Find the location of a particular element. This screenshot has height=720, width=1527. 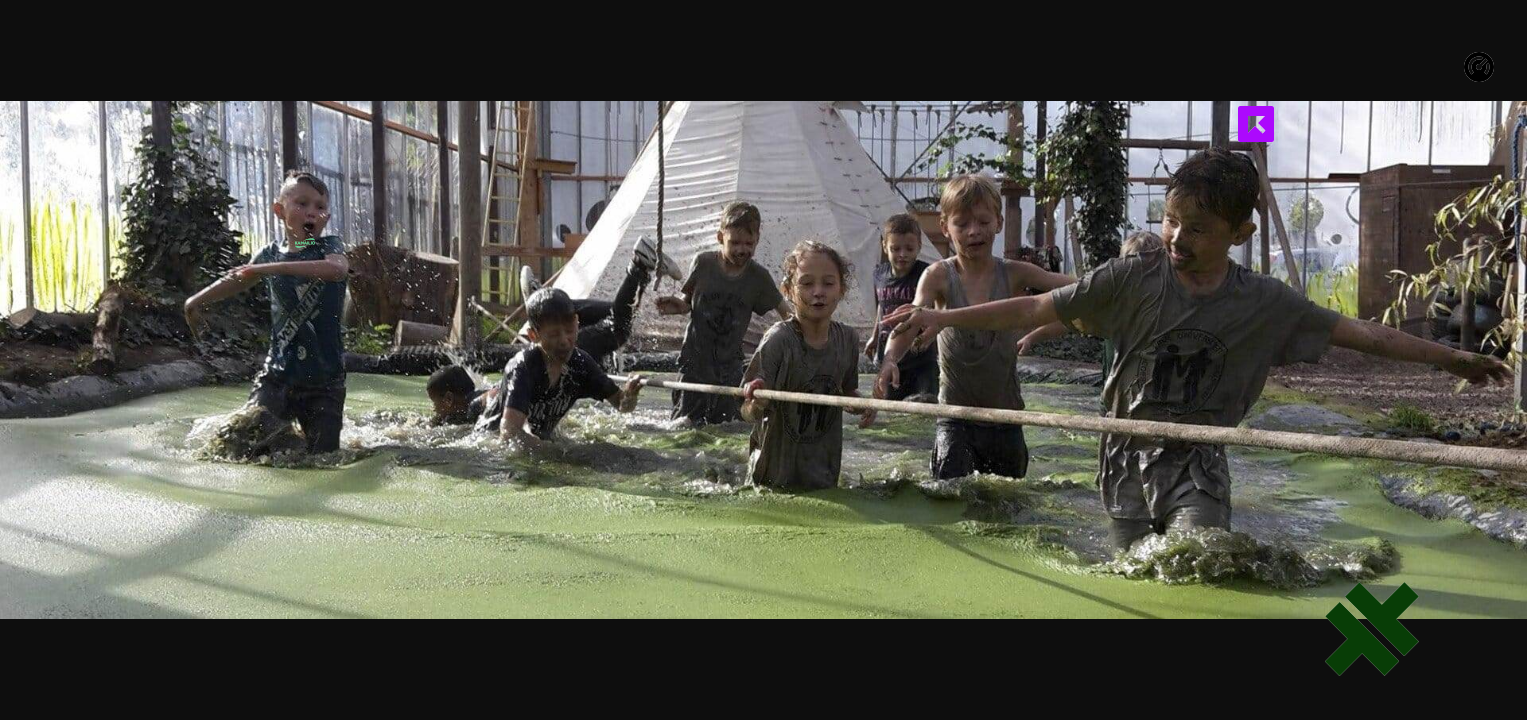

capacitor framework logo is located at coordinates (1372, 629).